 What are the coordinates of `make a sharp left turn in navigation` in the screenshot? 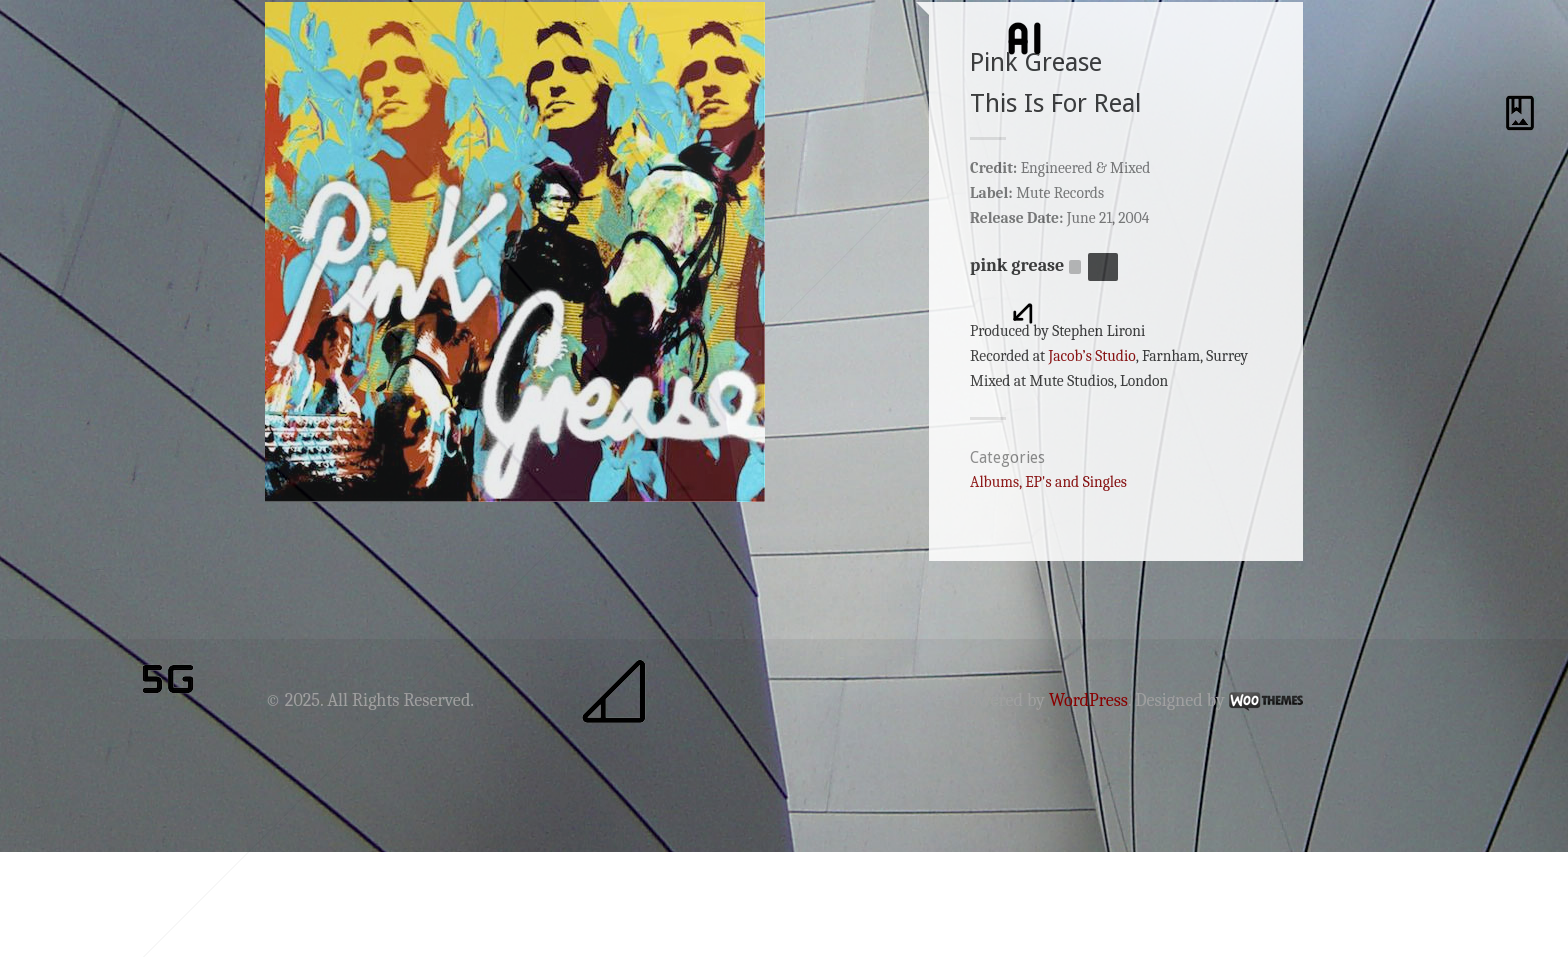 It's located at (1023, 313).